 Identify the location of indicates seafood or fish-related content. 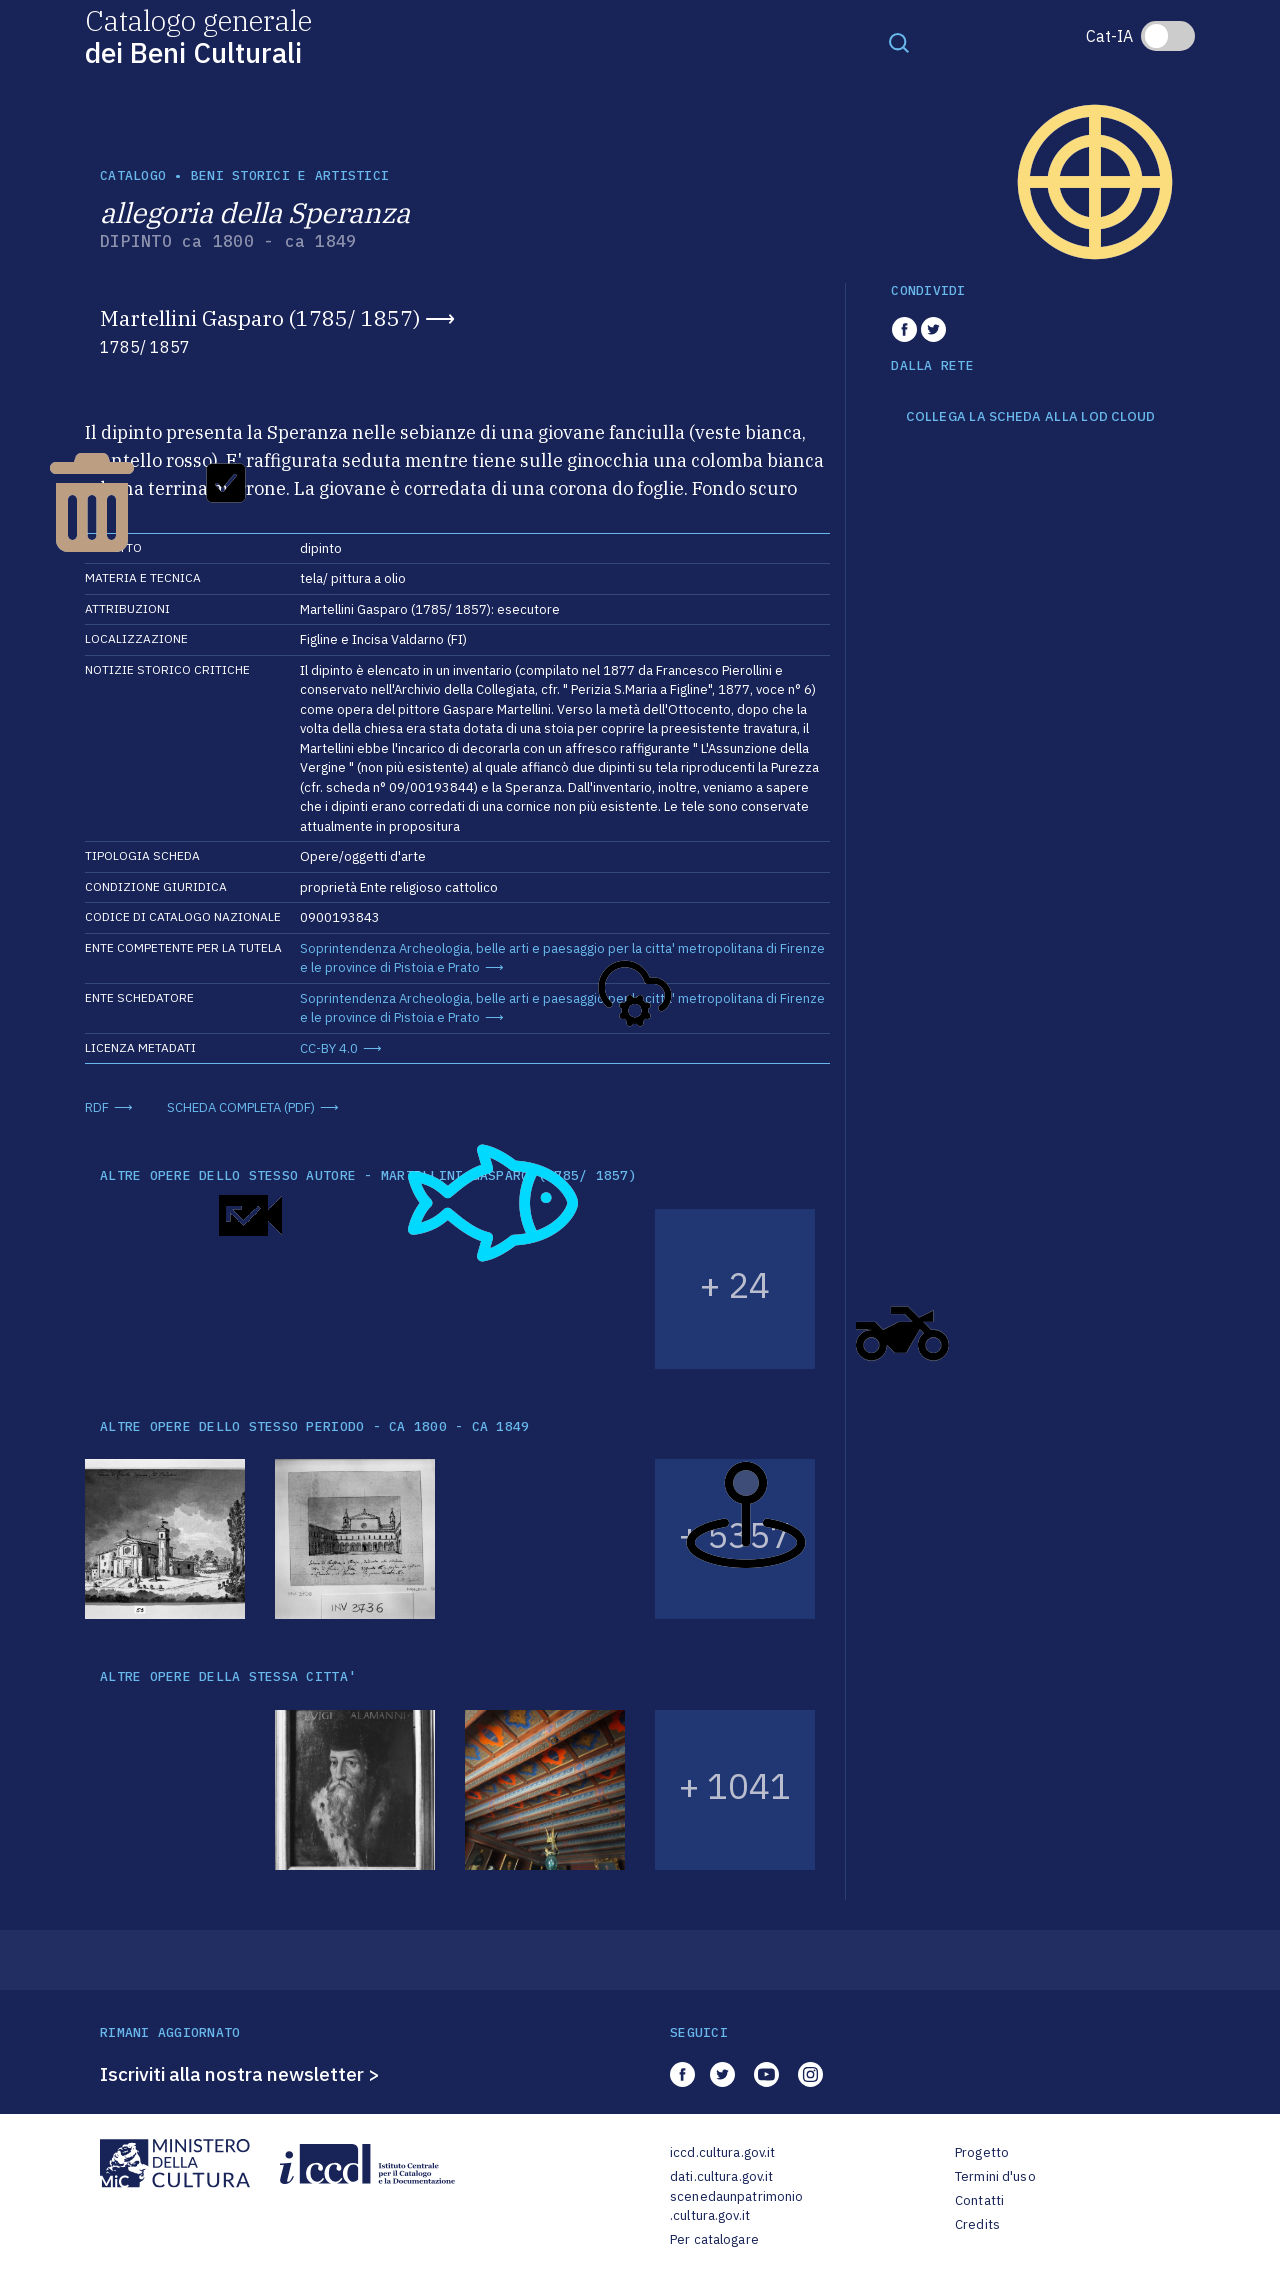
(493, 1203).